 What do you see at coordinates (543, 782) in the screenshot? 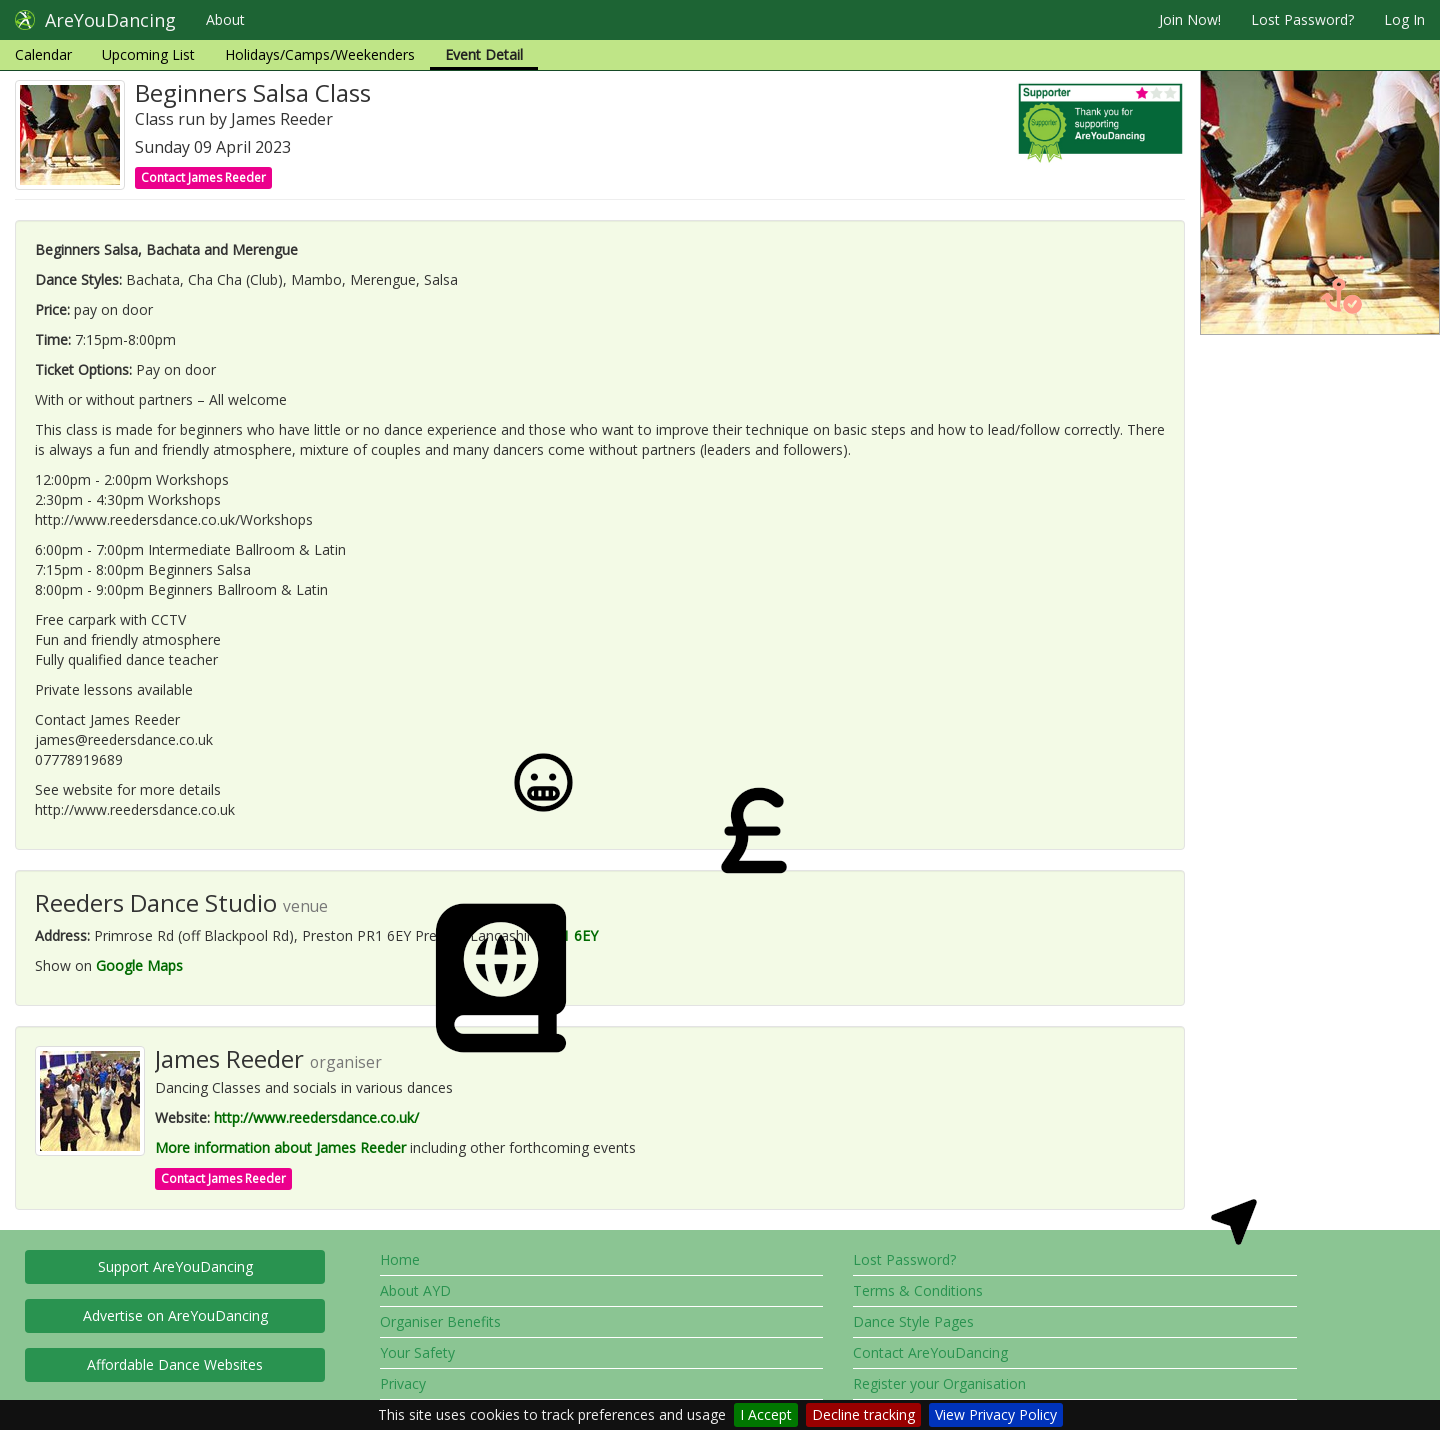
I see `indicates an awkward or uncomfortable situation` at bounding box center [543, 782].